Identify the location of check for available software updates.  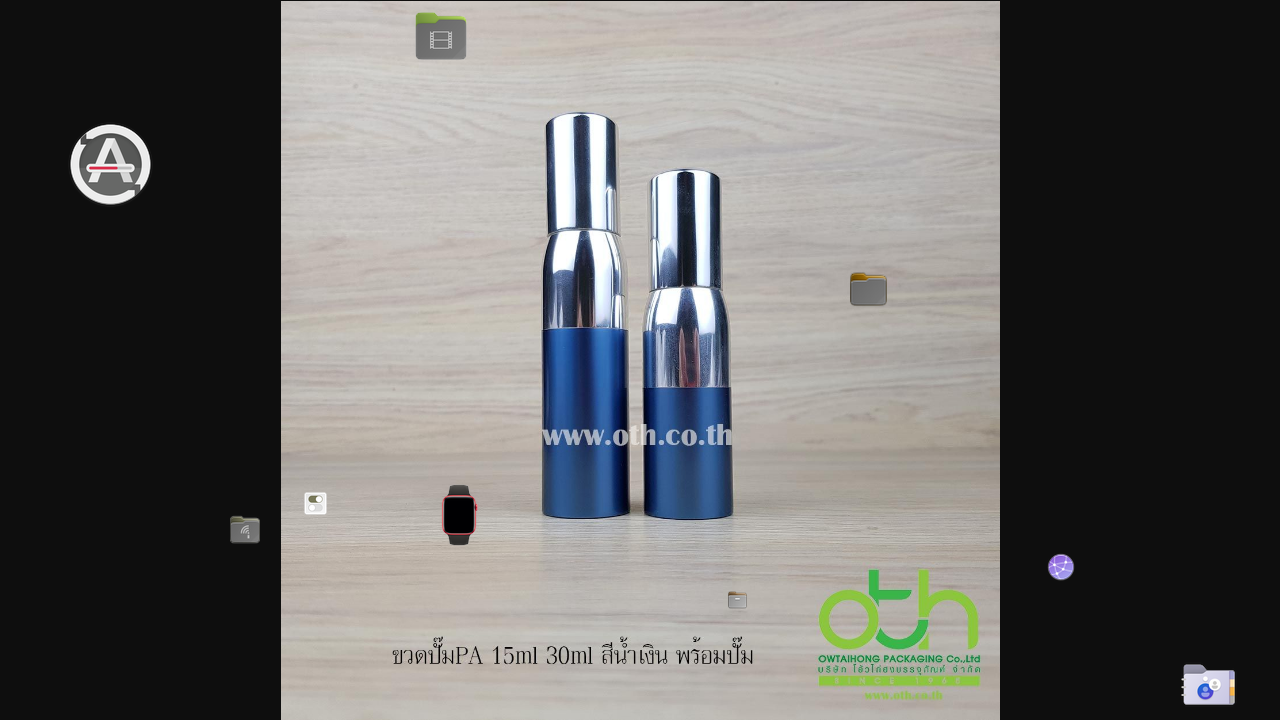
(110, 164).